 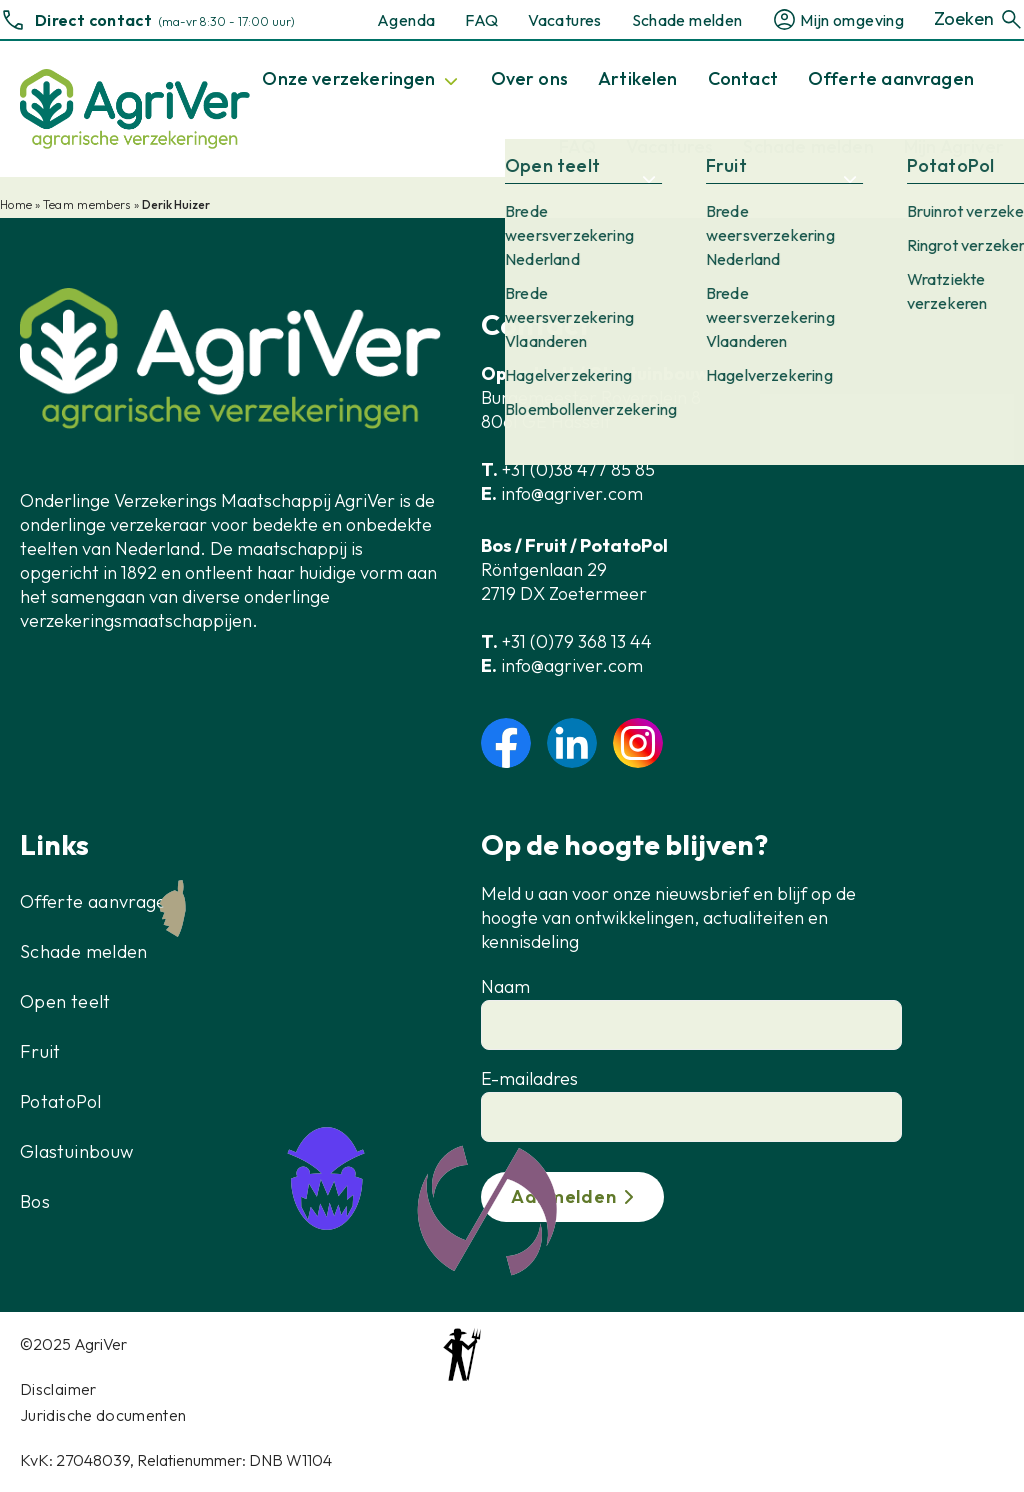 I want to click on select lizardman character or race, so click(x=327, y=1178).